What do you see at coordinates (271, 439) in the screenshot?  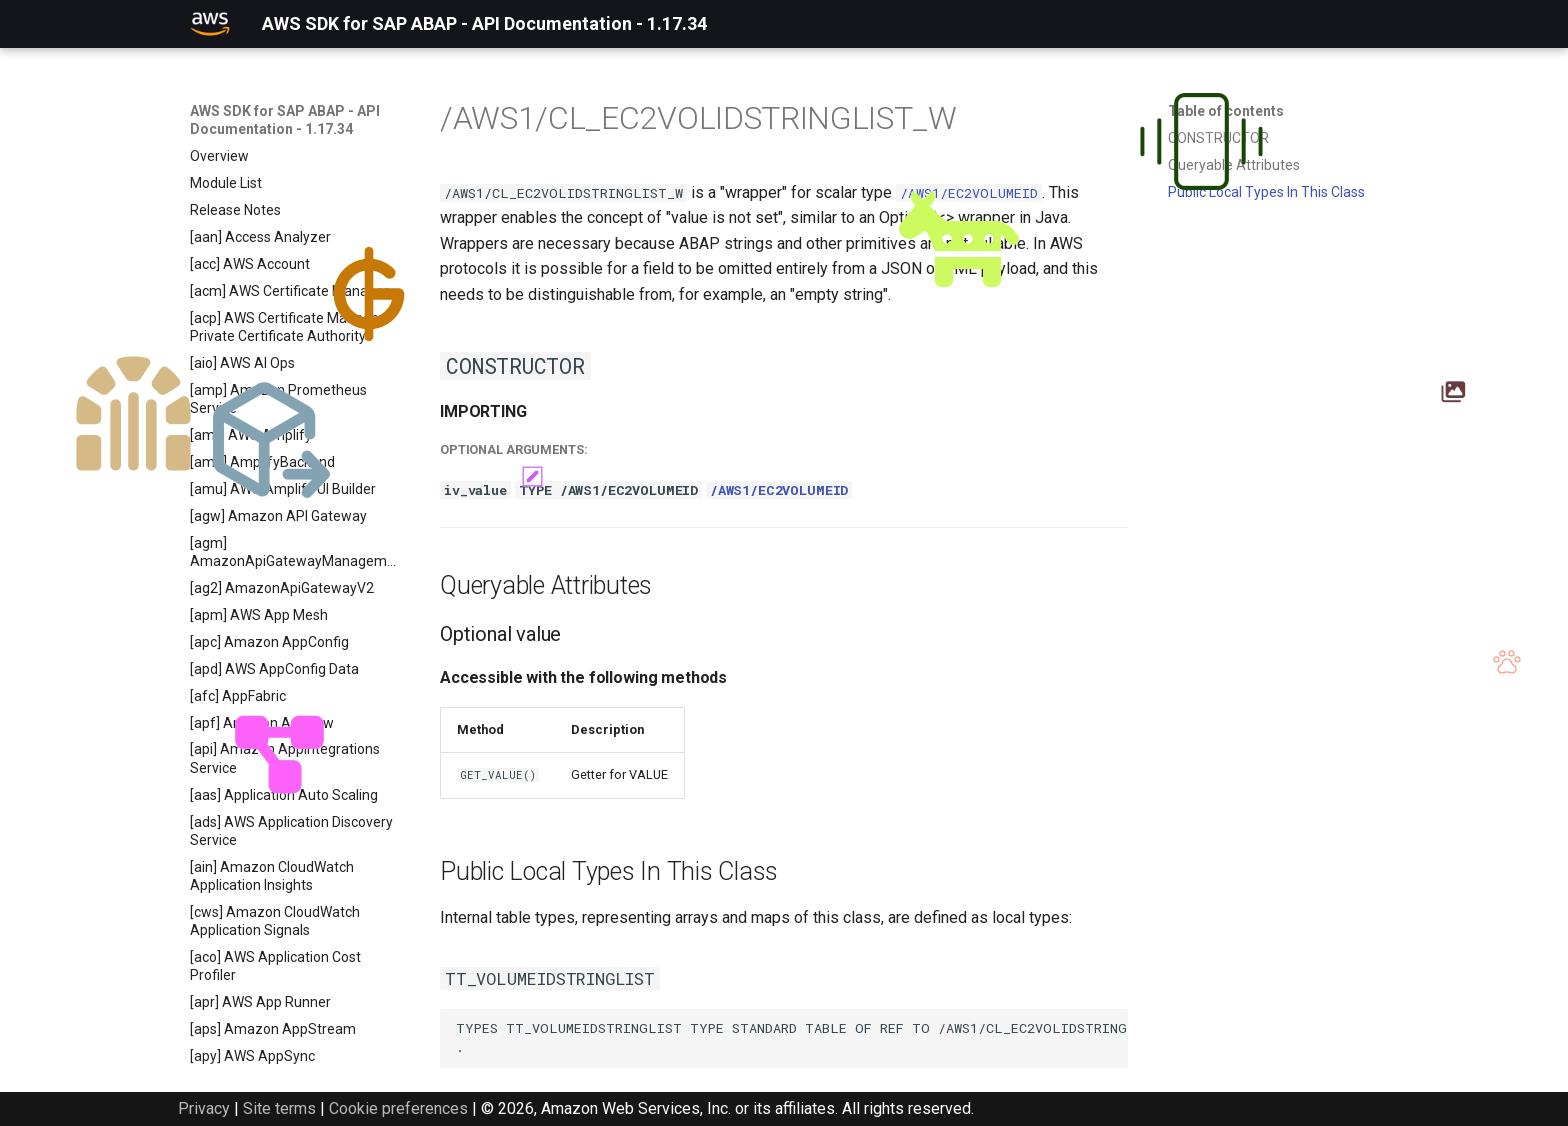 I see `view packages that depend on this repository` at bounding box center [271, 439].